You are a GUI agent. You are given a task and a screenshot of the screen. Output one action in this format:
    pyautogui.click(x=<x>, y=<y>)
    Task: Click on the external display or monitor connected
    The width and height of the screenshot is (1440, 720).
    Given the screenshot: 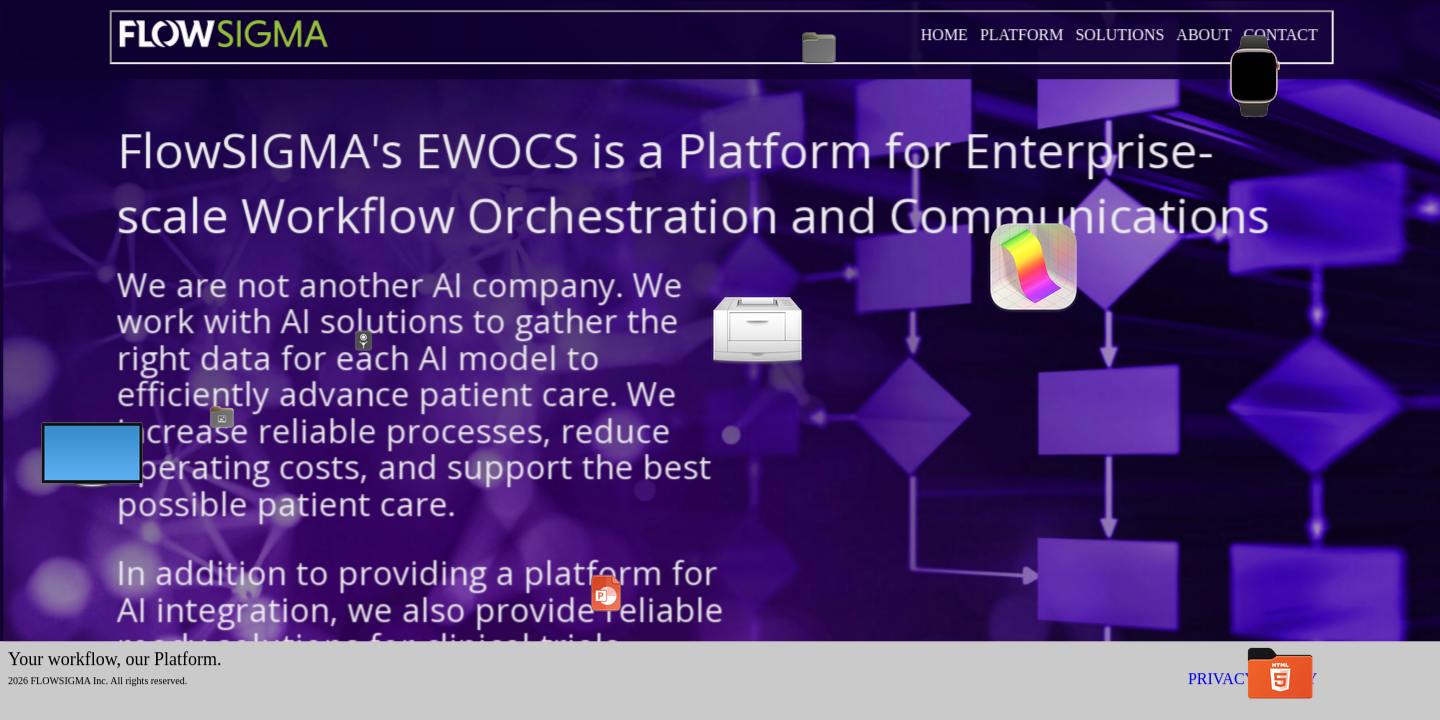 What is the action you would take?
    pyautogui.click(x=92, y=453)
    